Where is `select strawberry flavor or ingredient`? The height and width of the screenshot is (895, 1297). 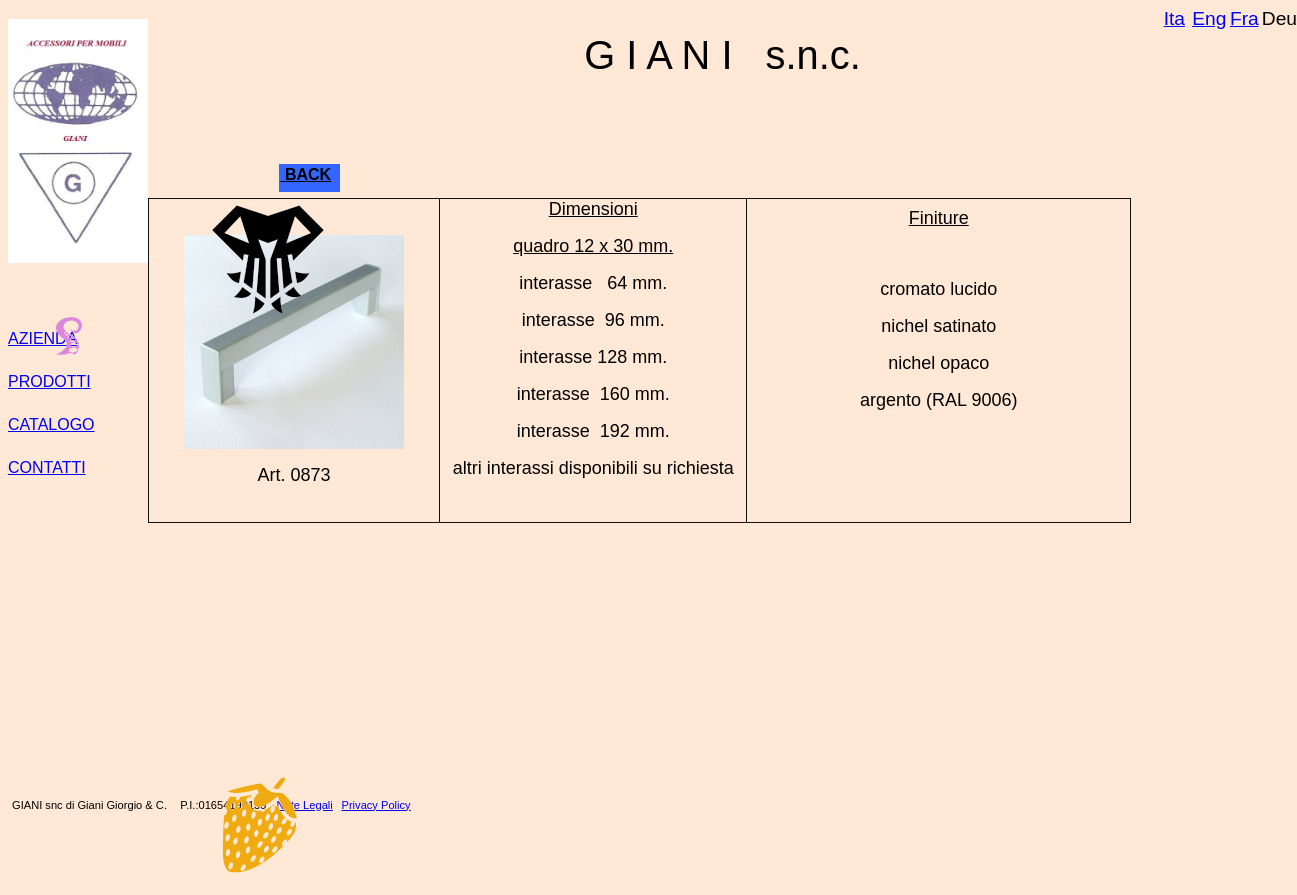
select strawberry flavor or ingredient is located at coordinates (260, 825).